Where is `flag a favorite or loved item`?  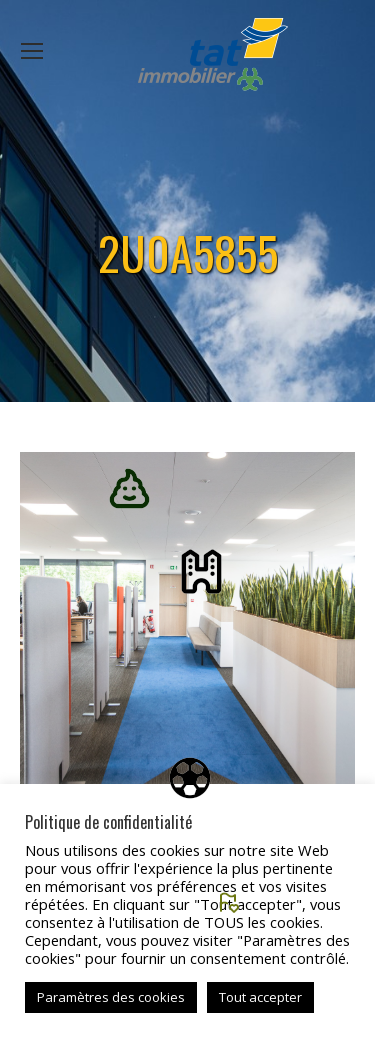
flag a favorite or loved item is located at coordinates (228, 902).